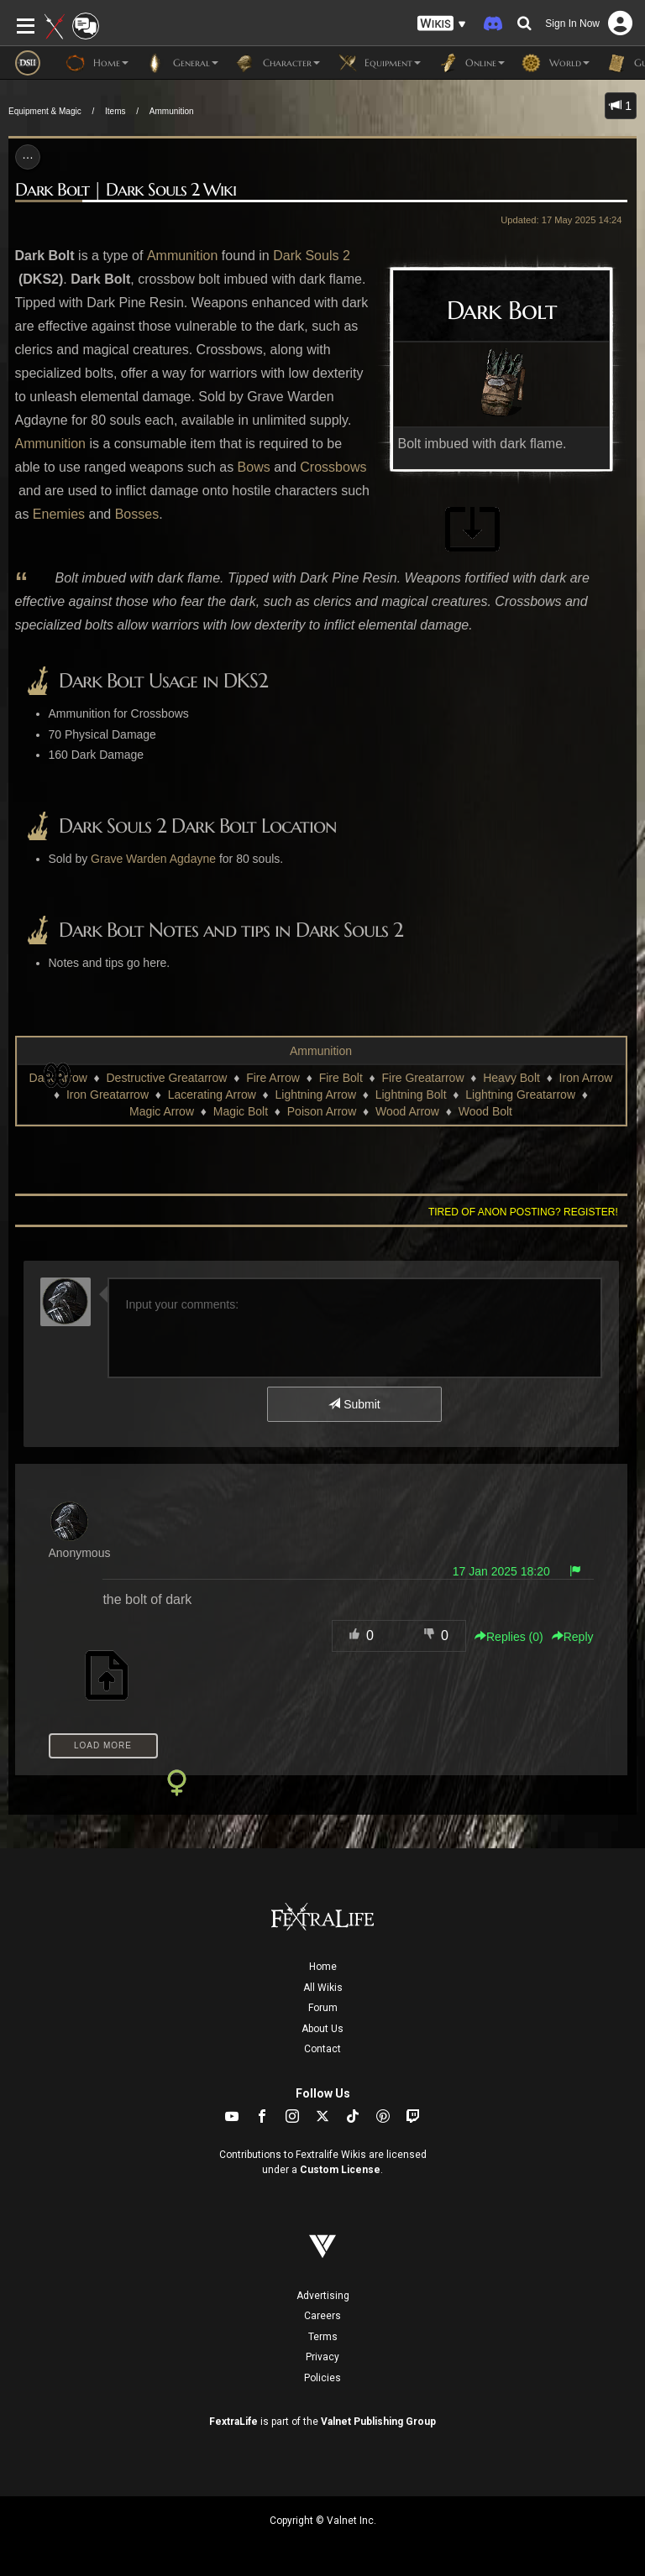  Describe the element at coordinates (57, 1075) in the screenshot. I see `mark content as viewed or seen` at that location.